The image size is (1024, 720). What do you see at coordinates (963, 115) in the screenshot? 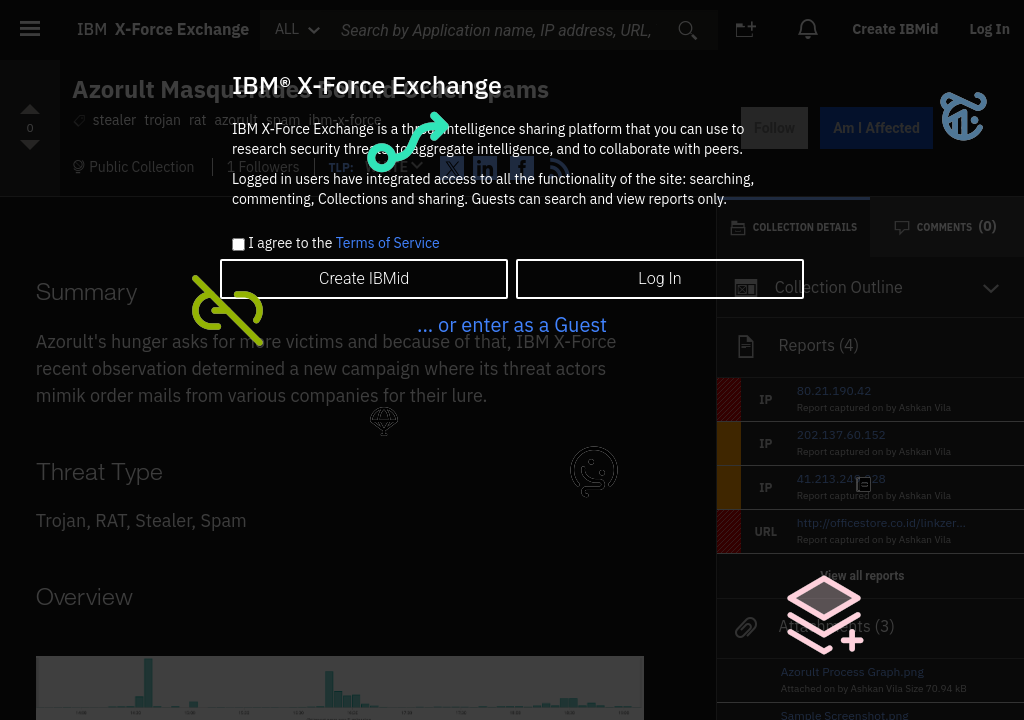
I see `open the New York Times app` at bounding box center [963, 115].